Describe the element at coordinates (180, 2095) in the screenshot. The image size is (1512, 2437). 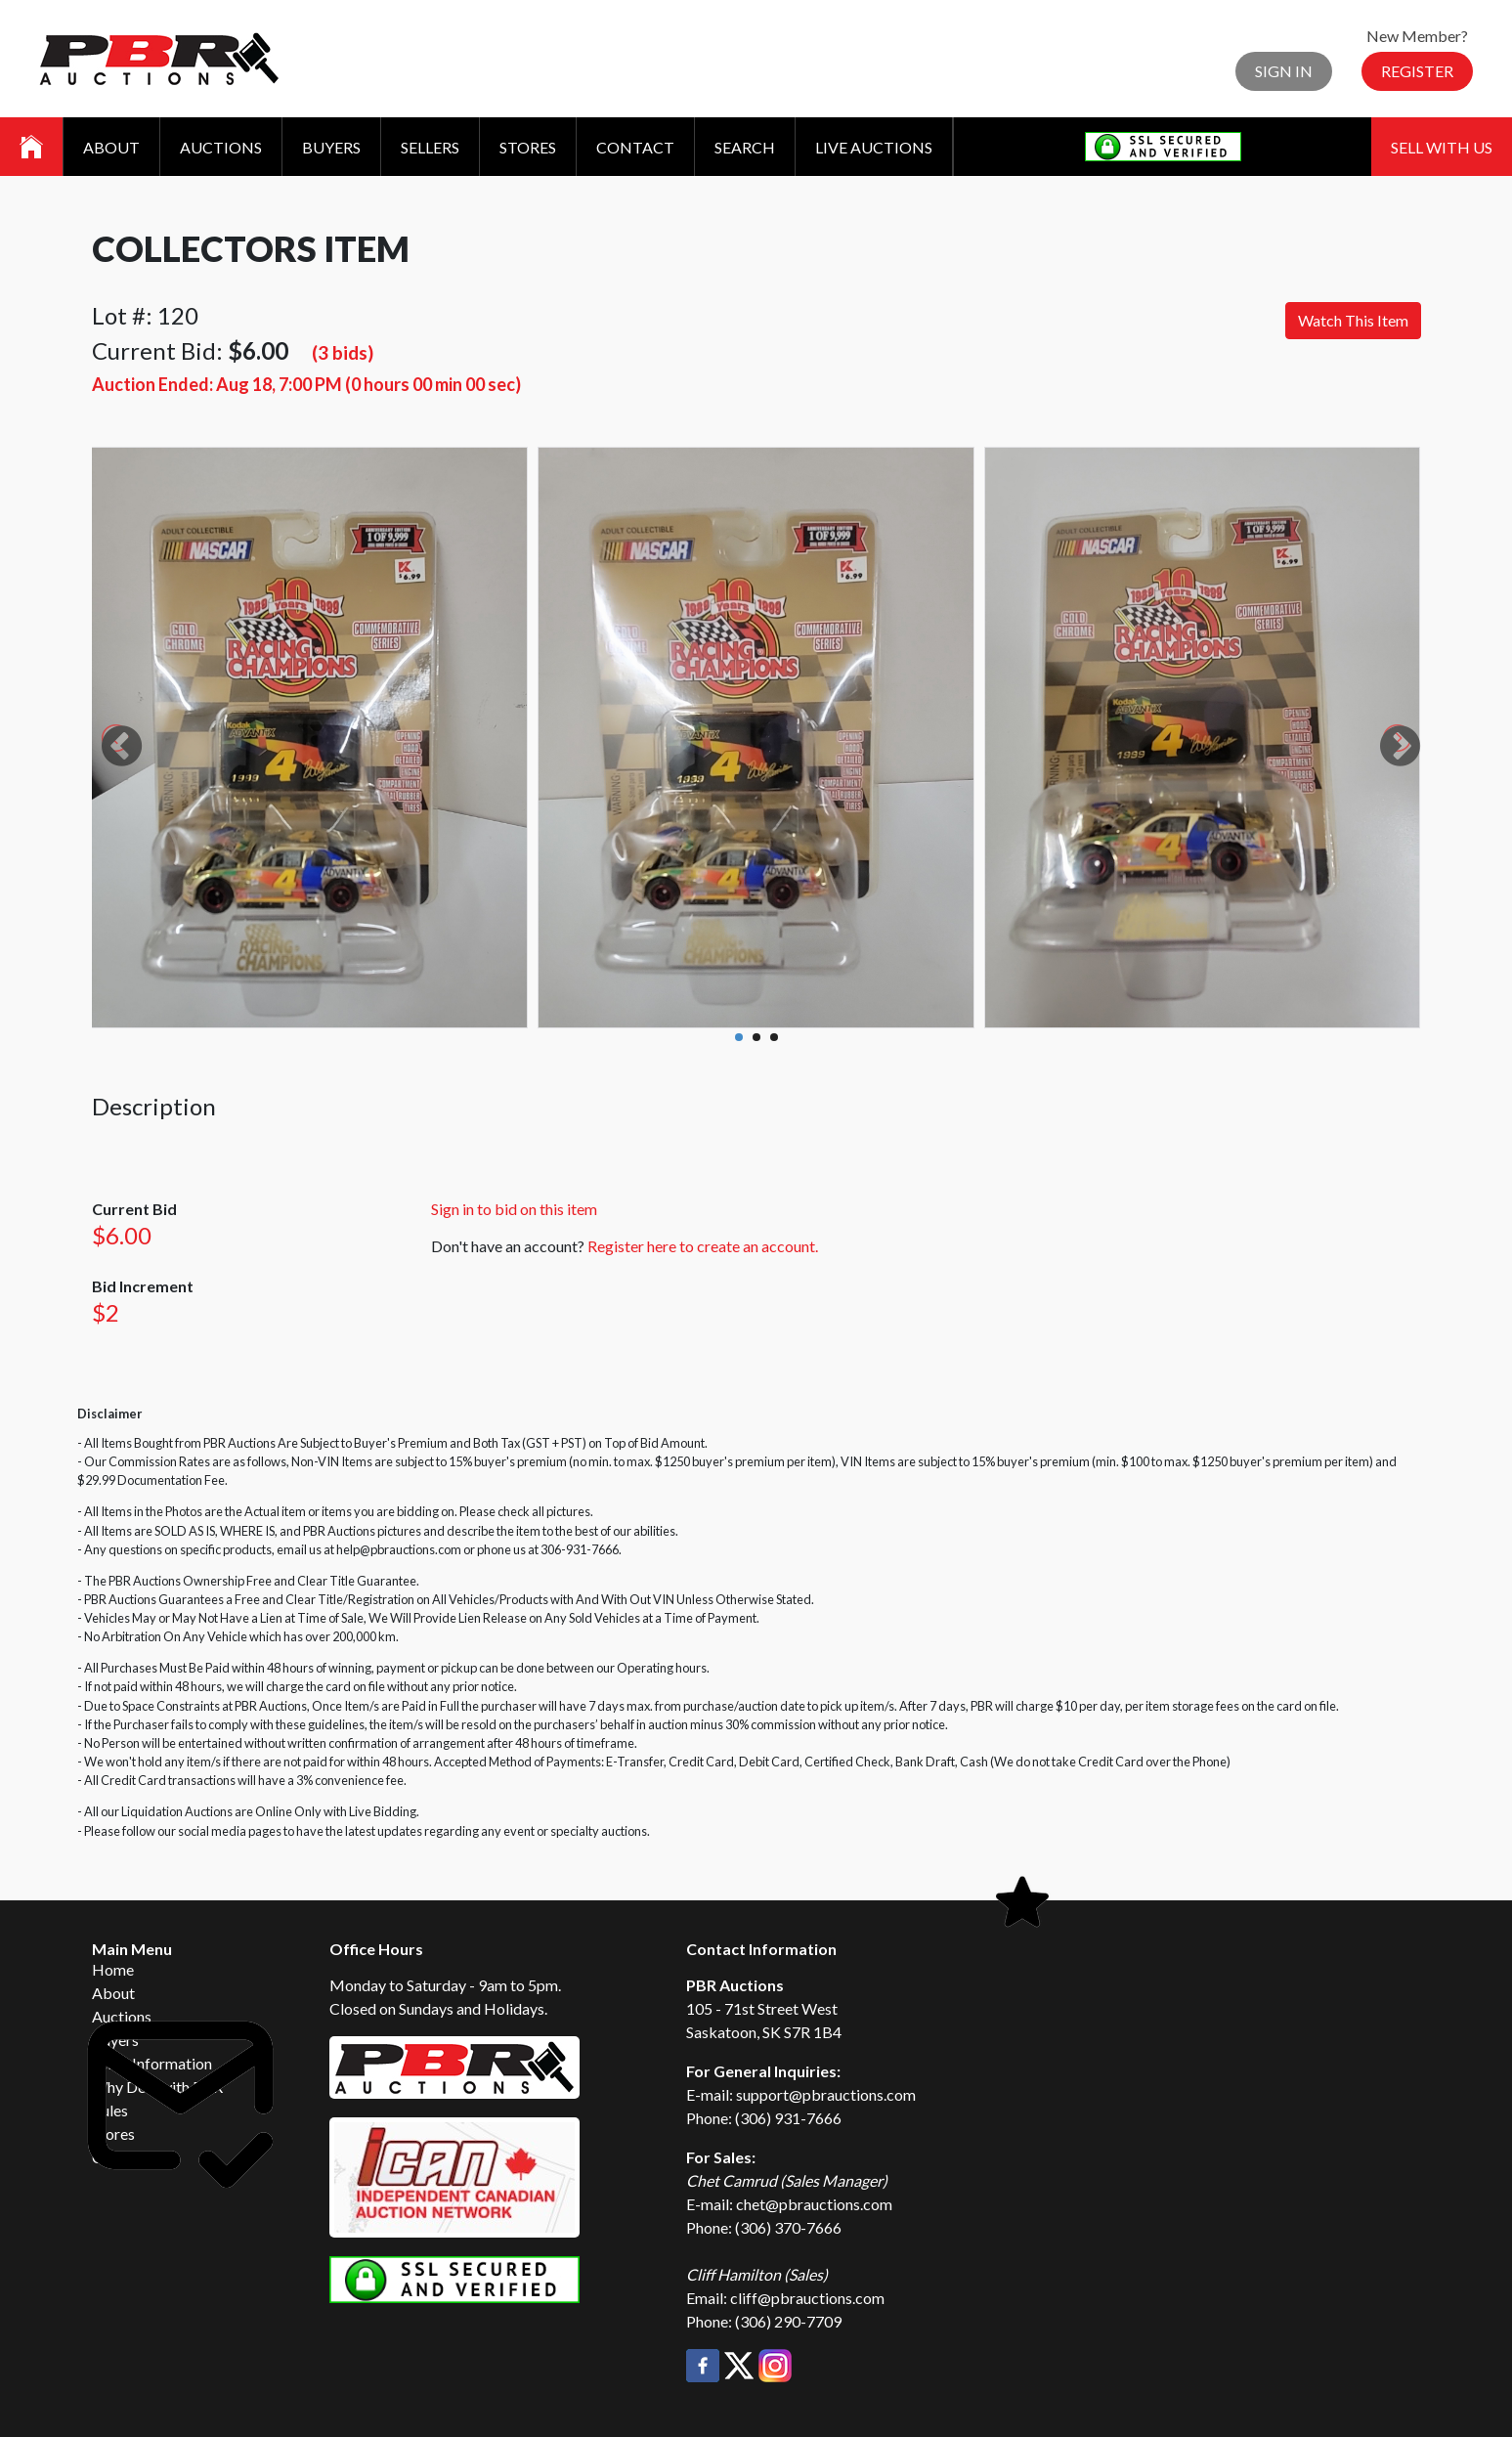
I see `email sent successfully` at that location.